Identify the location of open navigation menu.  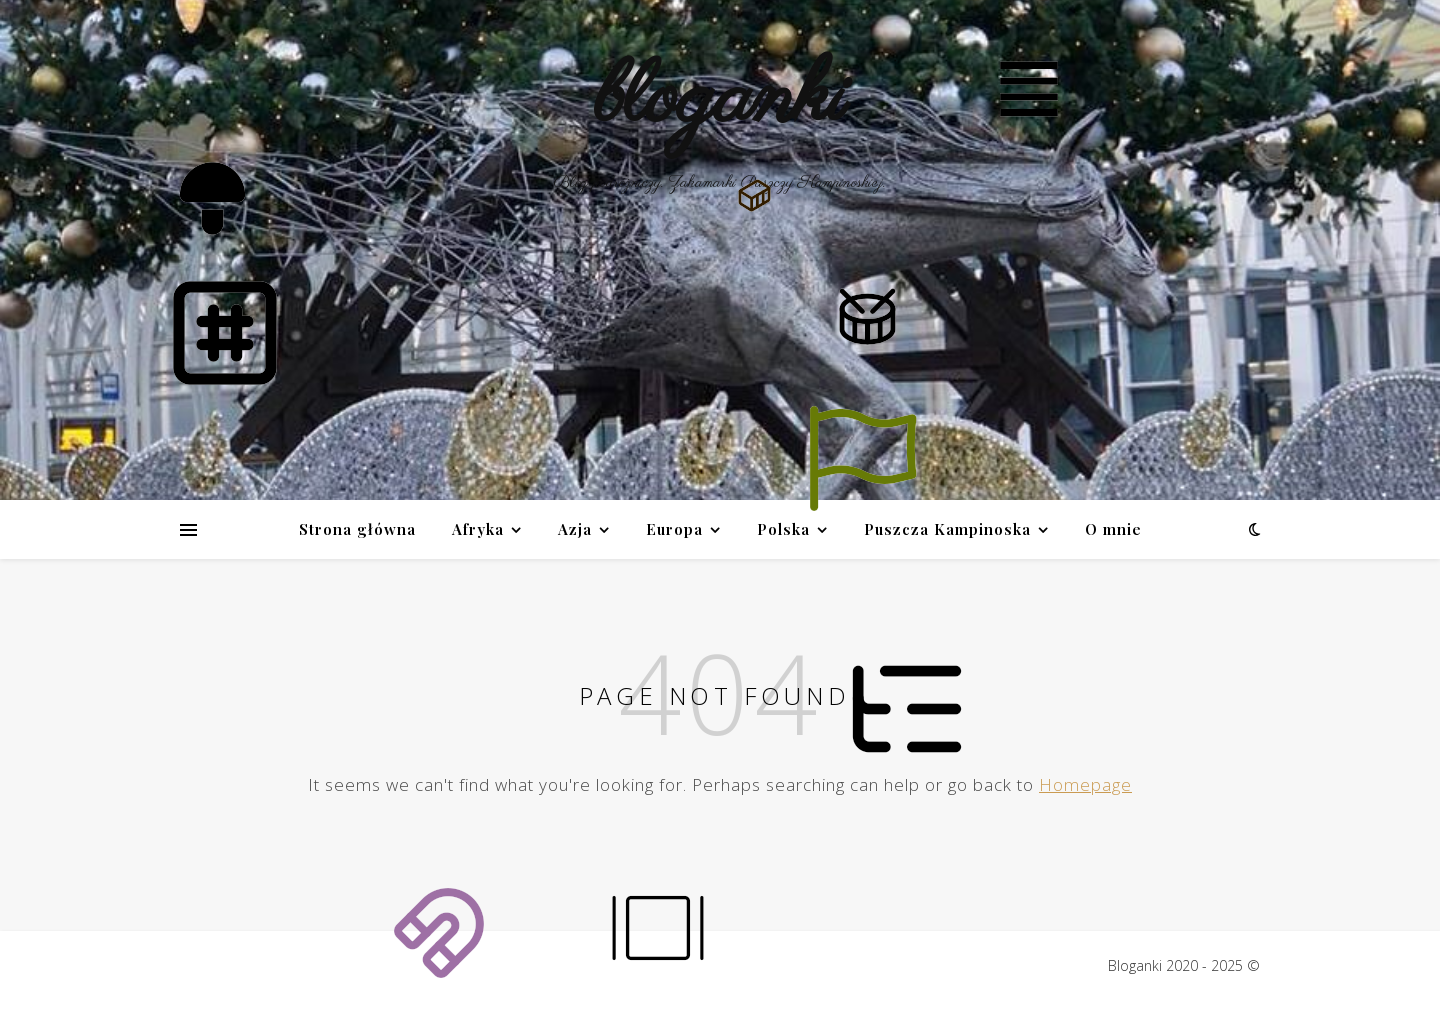
(1029, 89).